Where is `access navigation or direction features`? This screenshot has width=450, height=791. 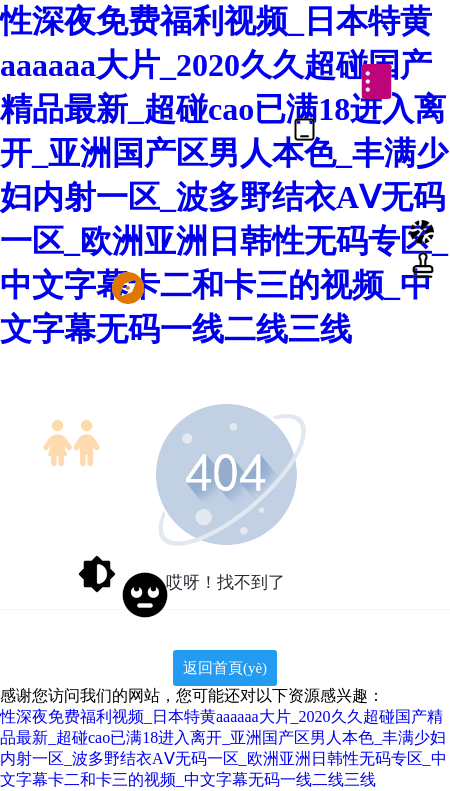
access navigation or direction features is located at coordinates (128, 288).